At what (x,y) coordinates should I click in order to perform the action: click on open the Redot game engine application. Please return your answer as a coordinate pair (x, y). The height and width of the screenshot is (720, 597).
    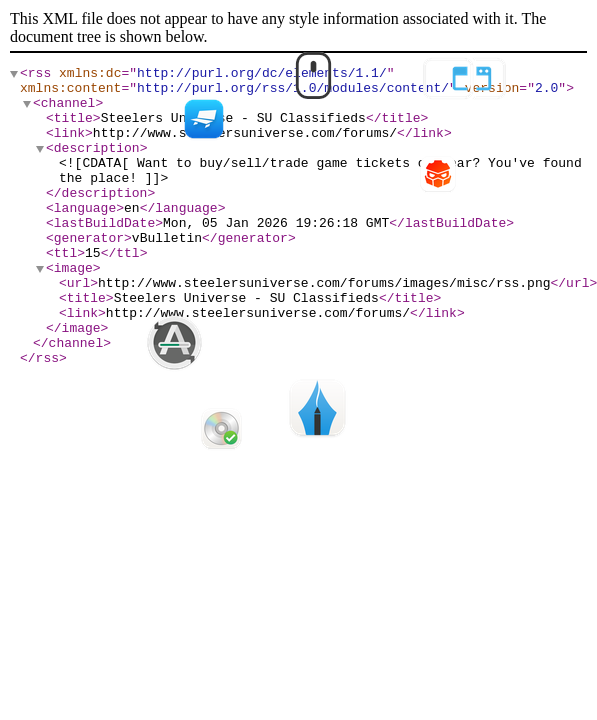
    Looking at the image, I should click on (438, 174).